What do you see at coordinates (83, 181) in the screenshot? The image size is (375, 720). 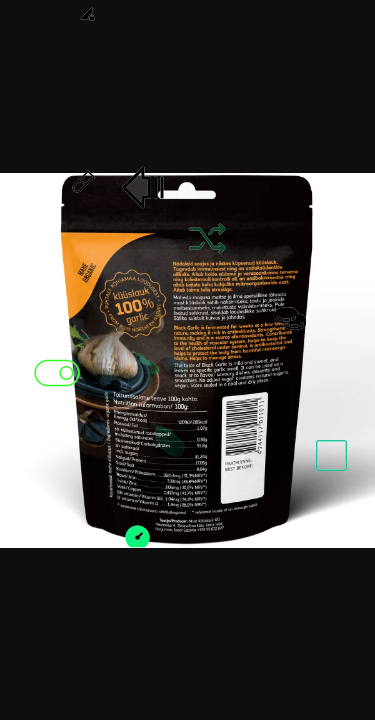 I see `access lab or experimental features` at bounding box center [83, 181].